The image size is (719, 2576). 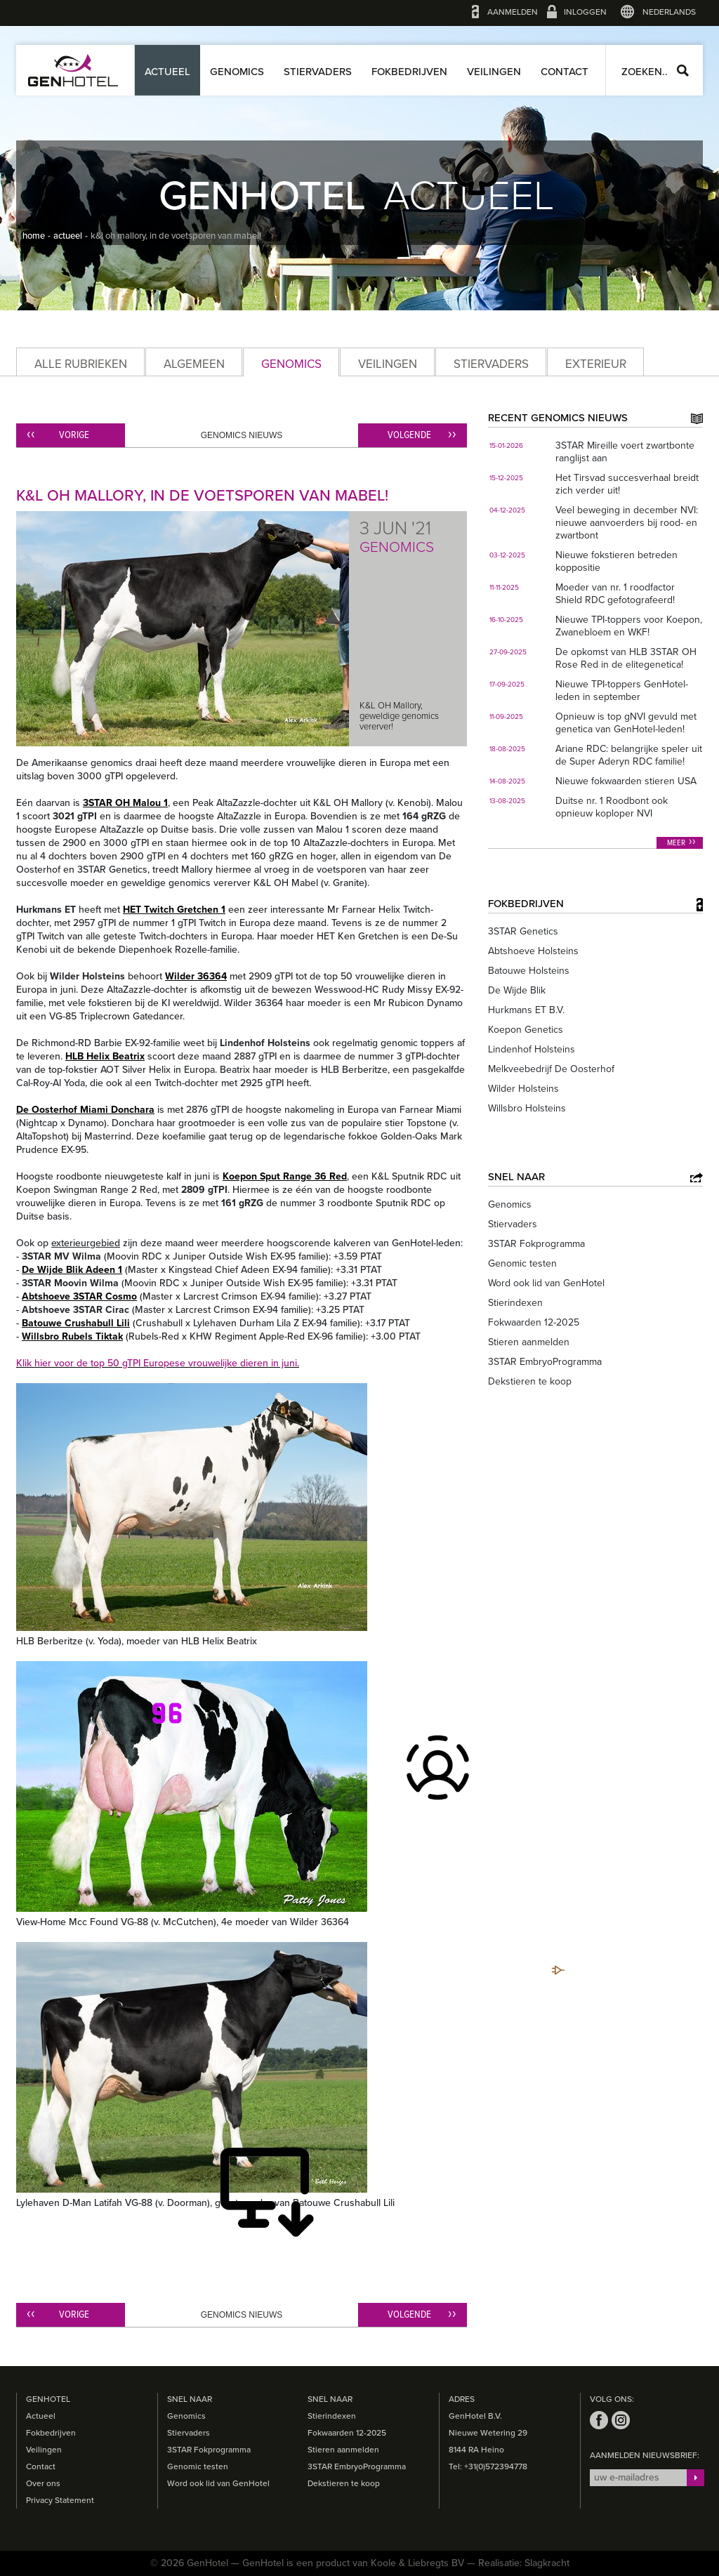 I want to click on download to desktop computer, so click(x=265, y=2188).